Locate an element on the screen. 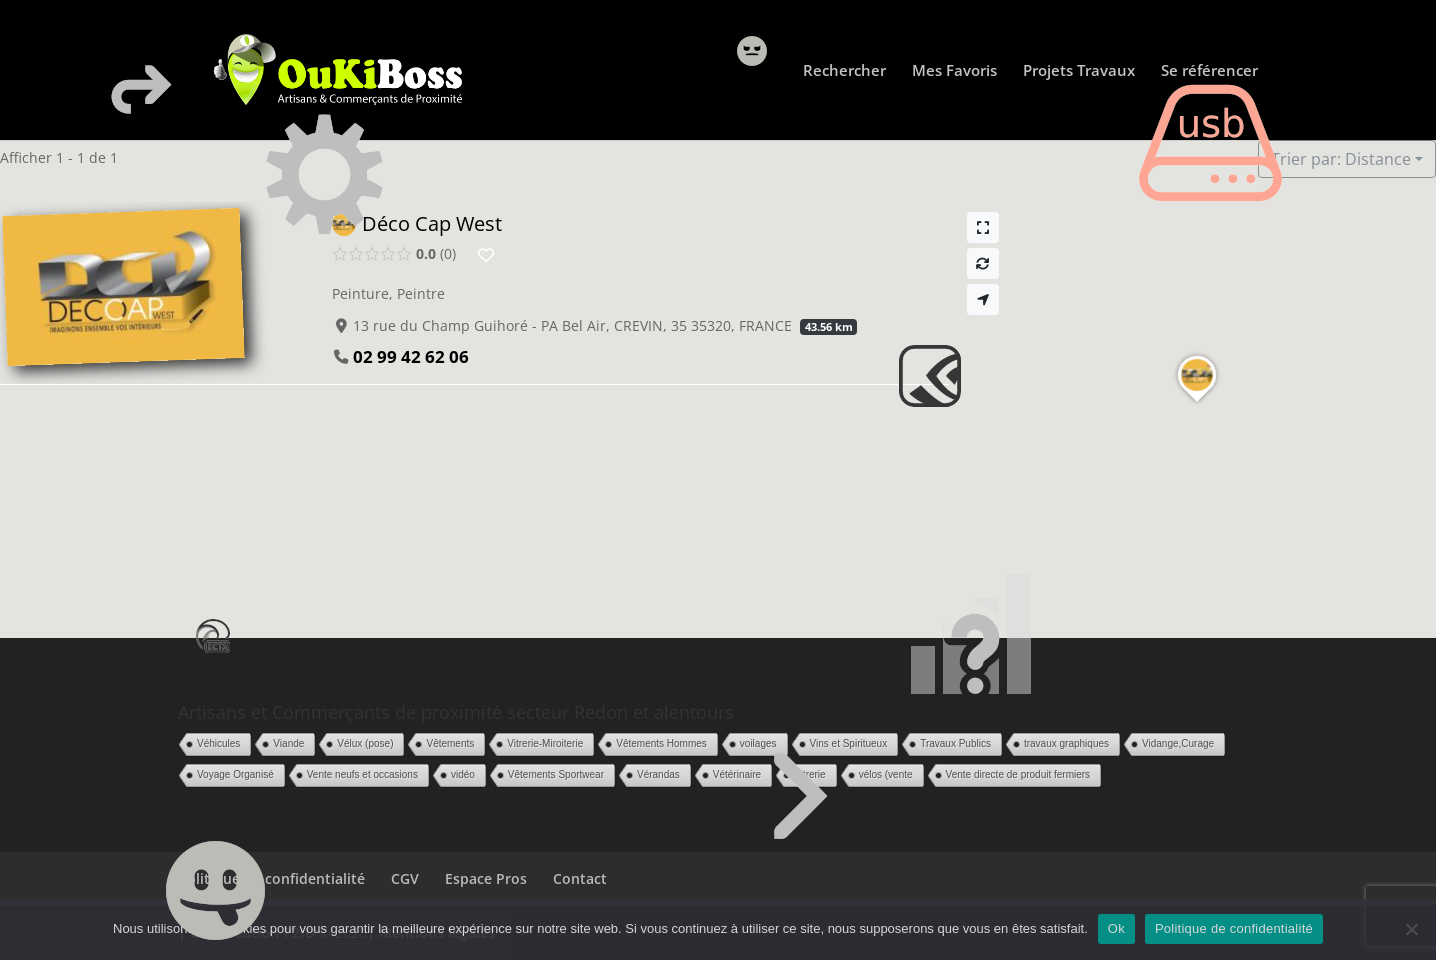 This screenshot has width=1436, height=960. external usb hard drive connected is located at coordinates (1210, 138).